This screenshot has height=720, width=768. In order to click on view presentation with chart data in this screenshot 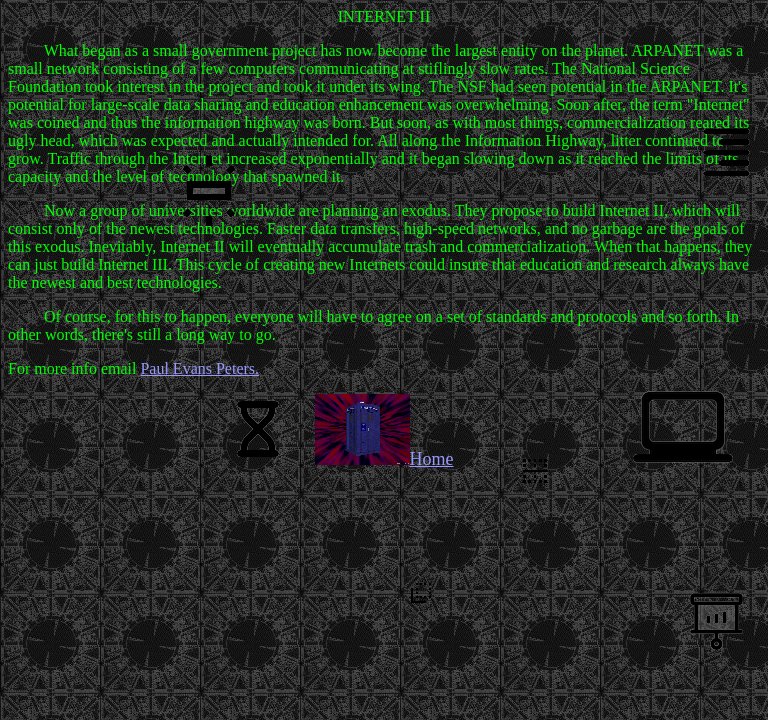, I will do `click(716, 617)`.